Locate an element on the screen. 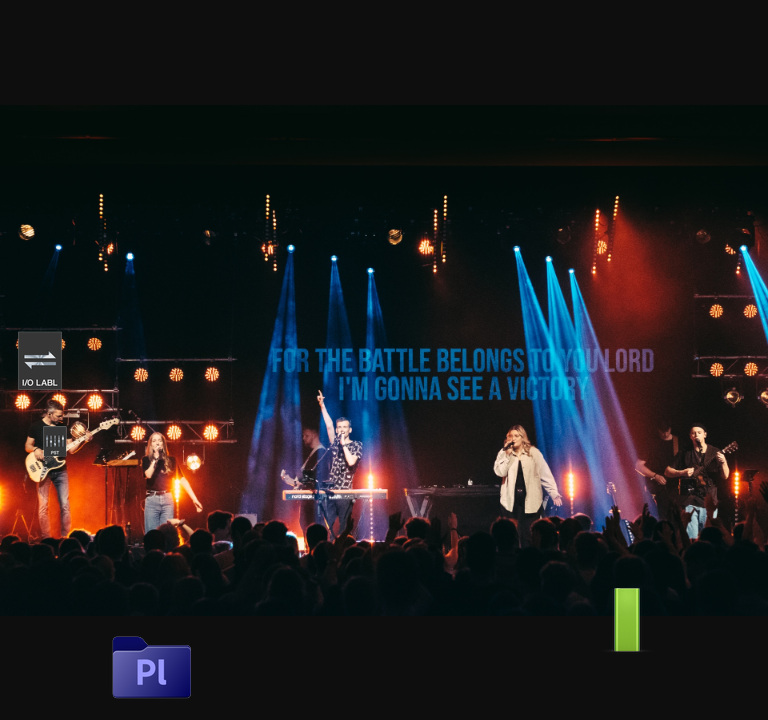  configure audio input/output settings in GarageBand is located at coordinates (40, 362).